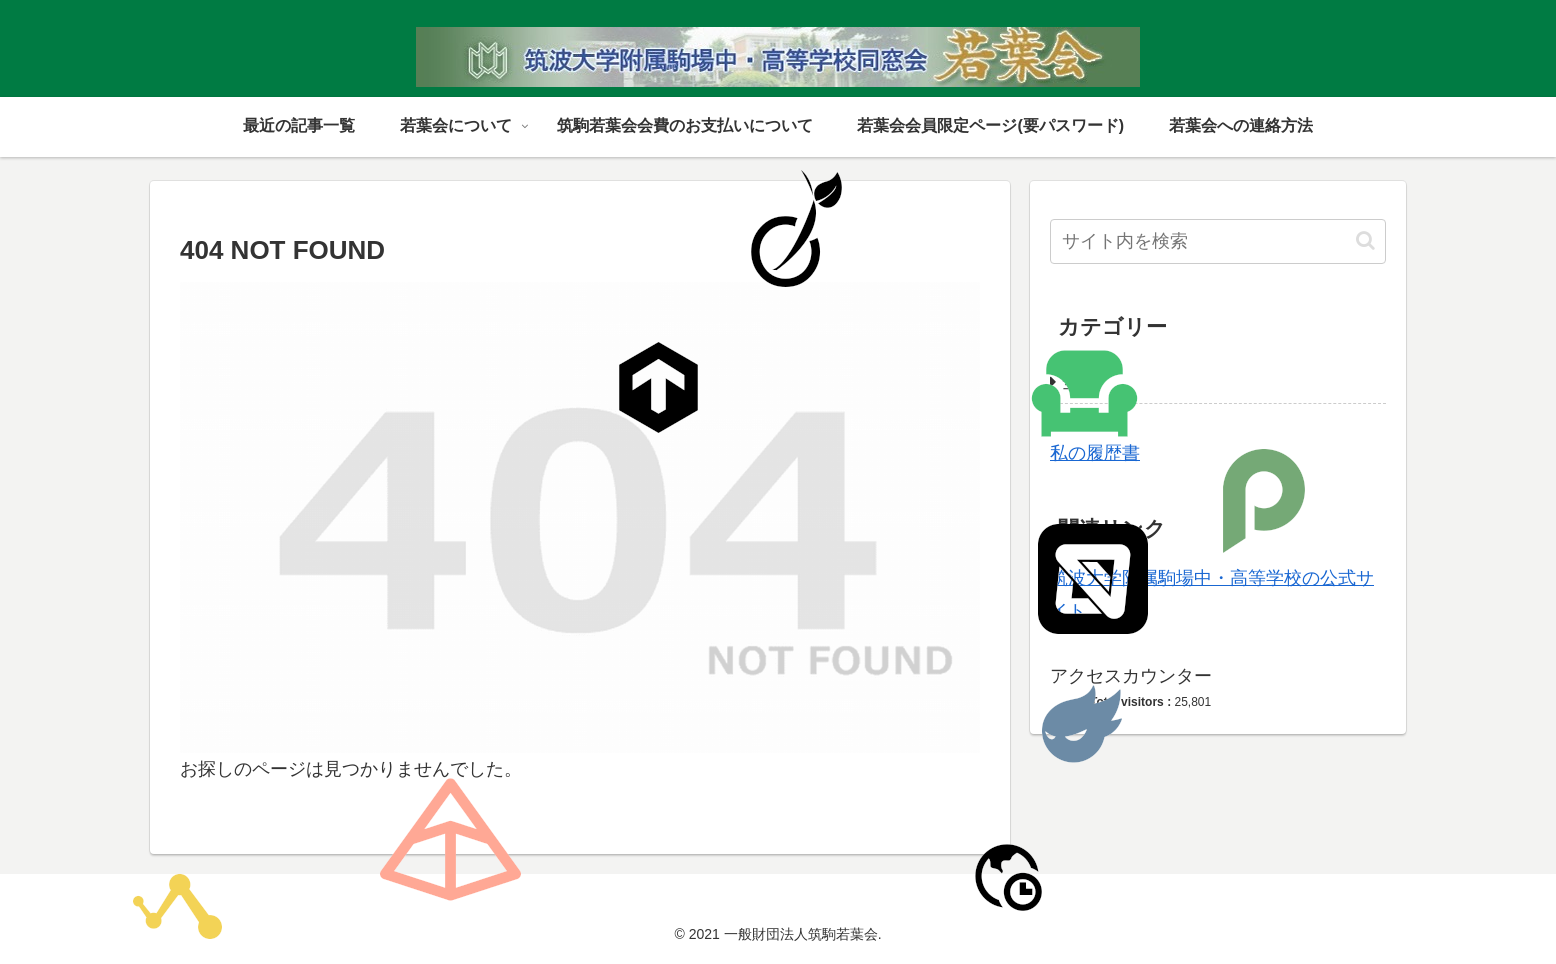  Describe the element at coordinates (1084, 393) in the screenshot. I see `browse furniture or home decor items` at that location.